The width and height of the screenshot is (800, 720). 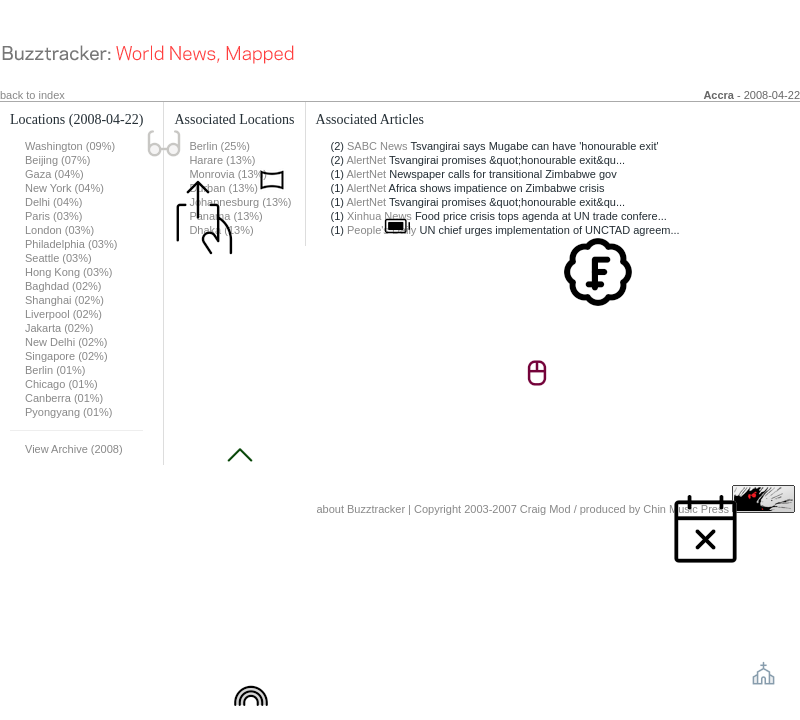 I want to click on view nearby churches or places of worship, so click(x=763, y=674).